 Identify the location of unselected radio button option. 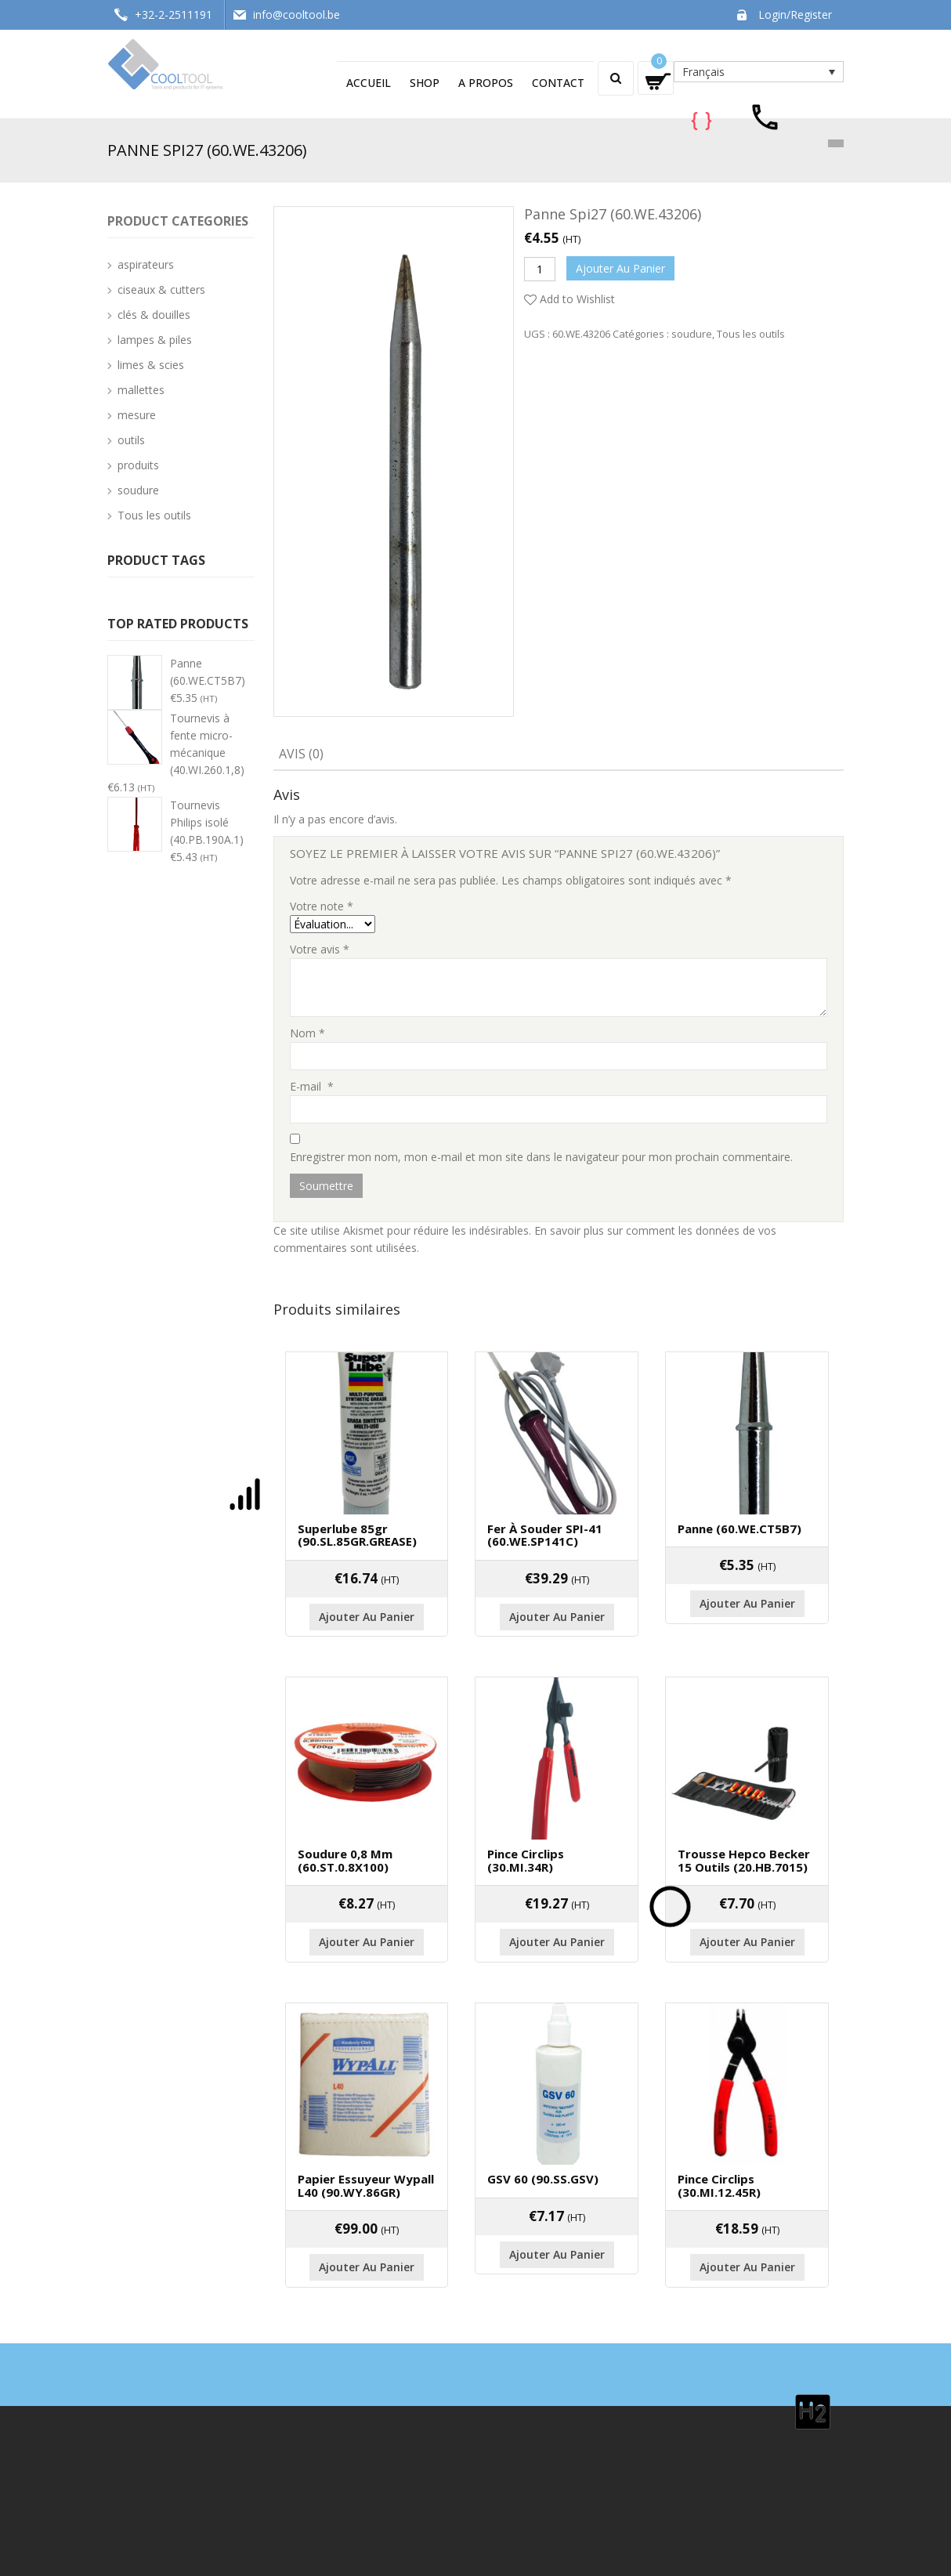
(670, 1906).